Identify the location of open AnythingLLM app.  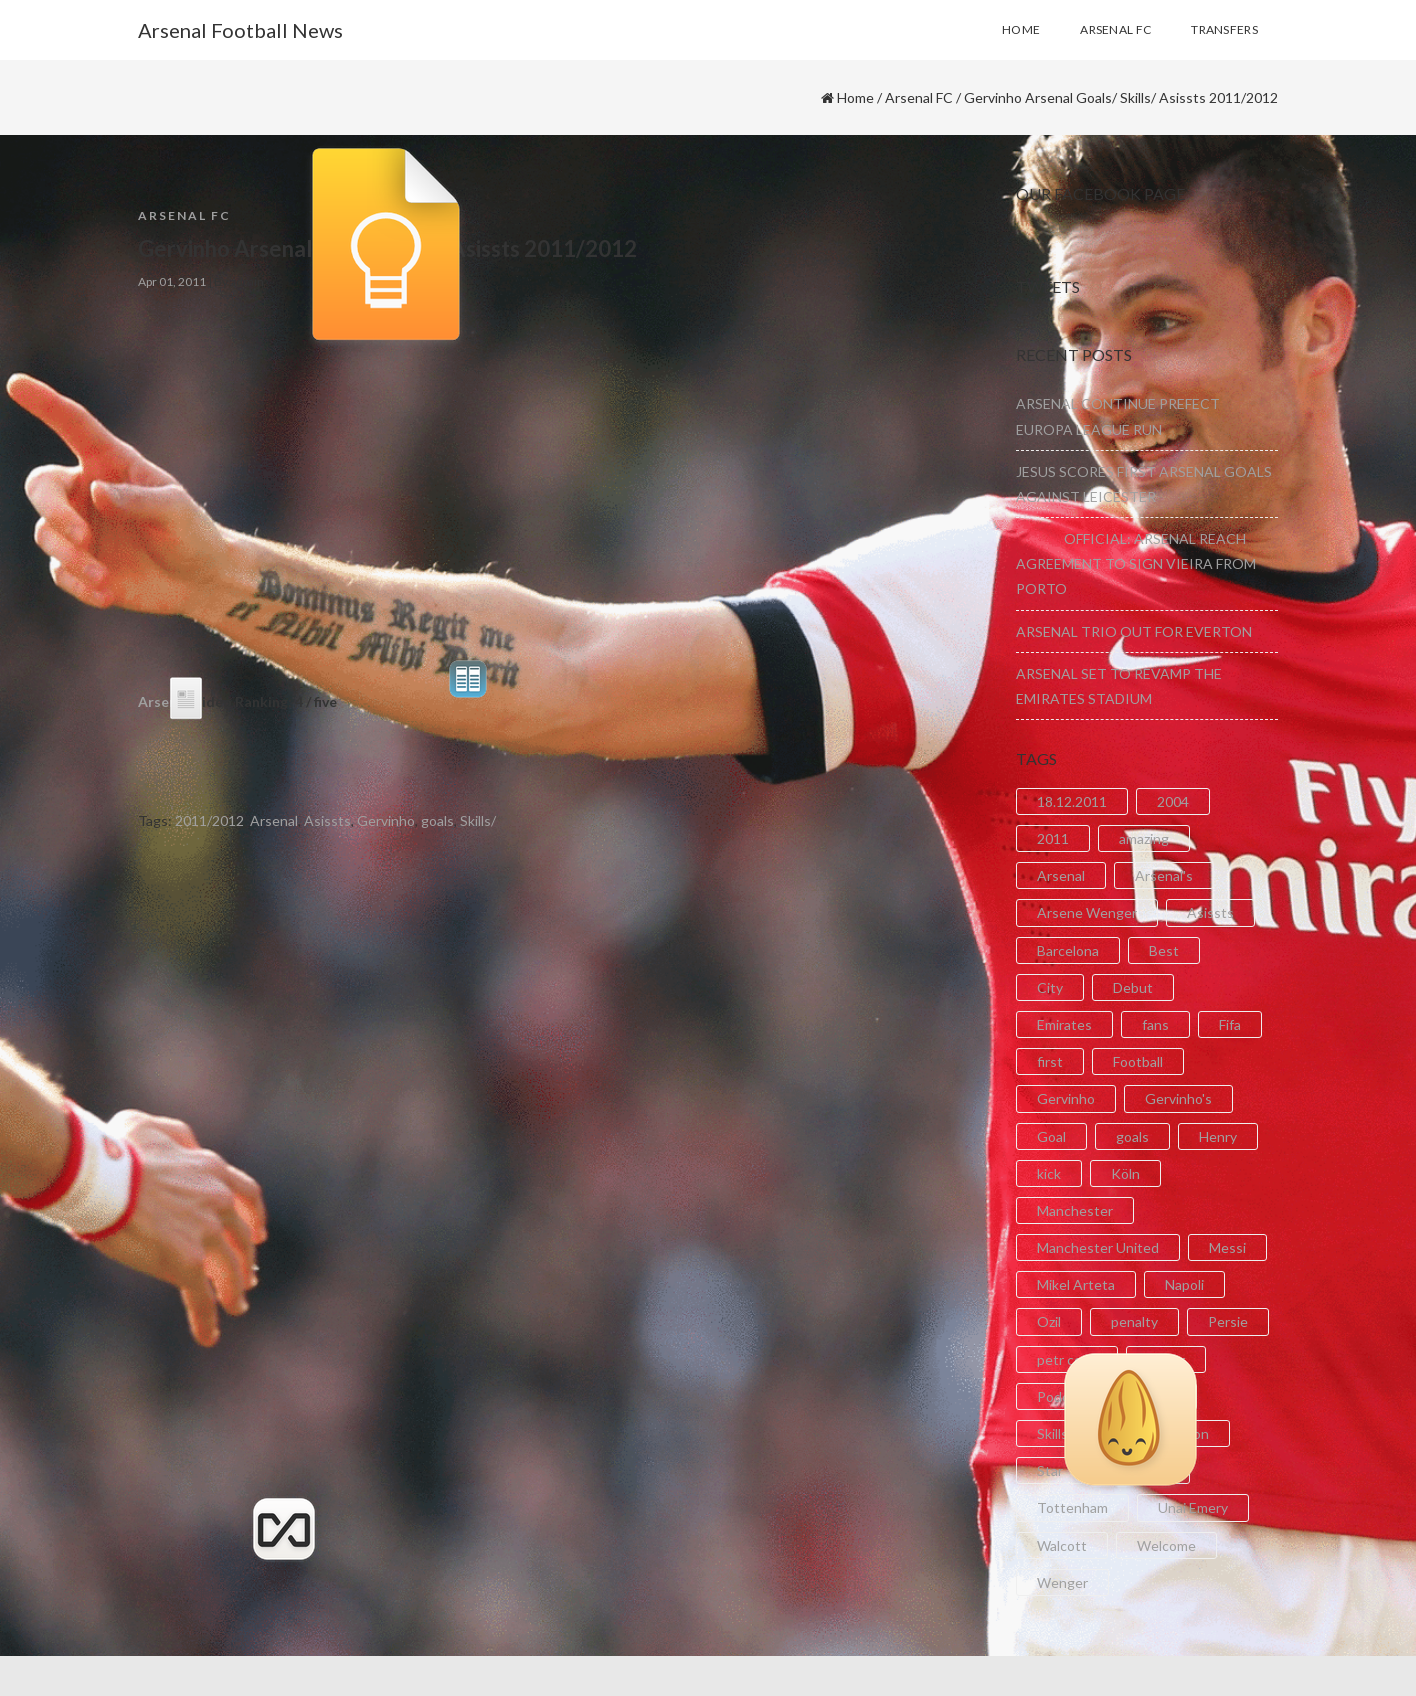
(284, 1529).